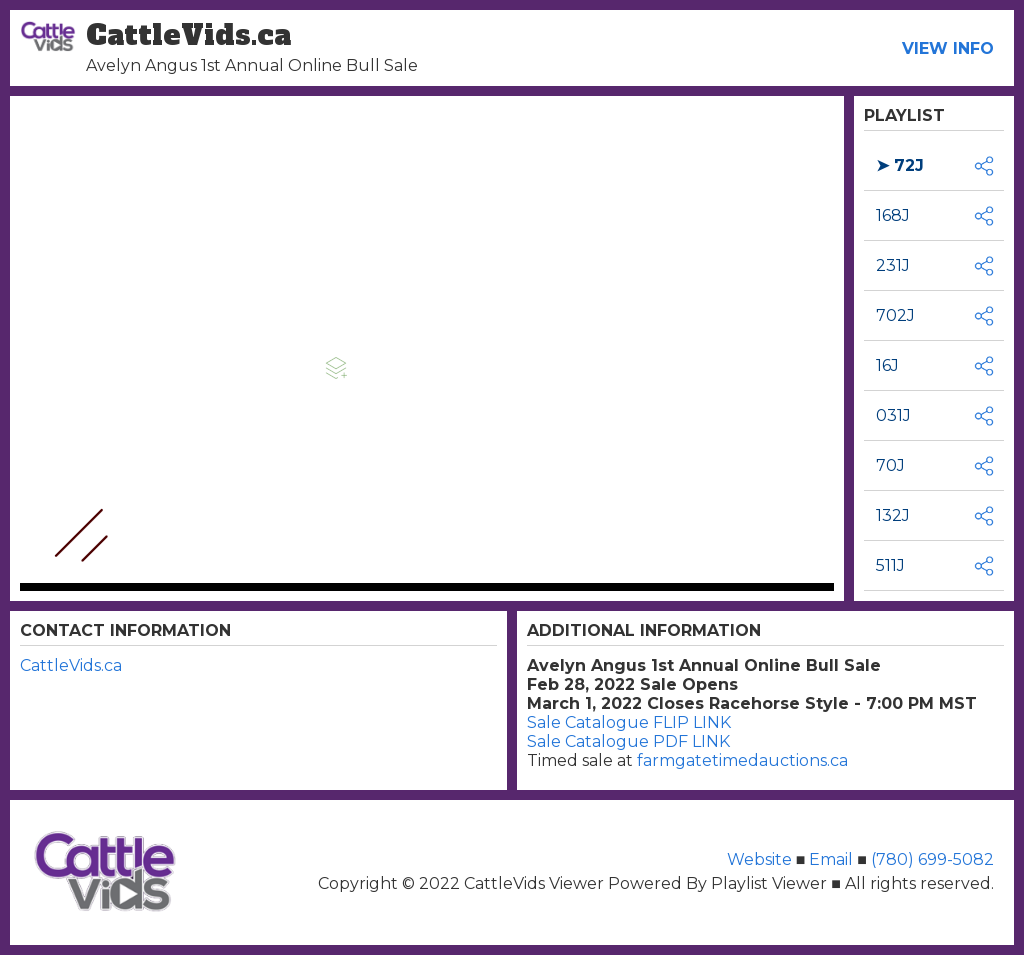 Image resolution: width=1024 pixels, height=955 pixels. Describe the element at coordinates (82, 536) in the screenshot. I see `indicates signal strength or connectivity level` at that location.